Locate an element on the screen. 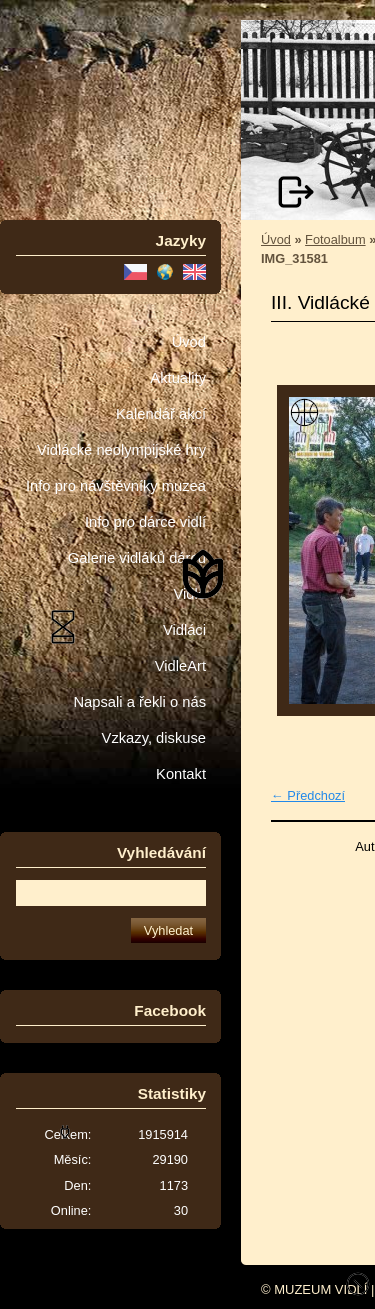 The height and width of the screenshot is (1309, 375). indicates grain or wheat-based ingredients is located at coordinates (203, 575).